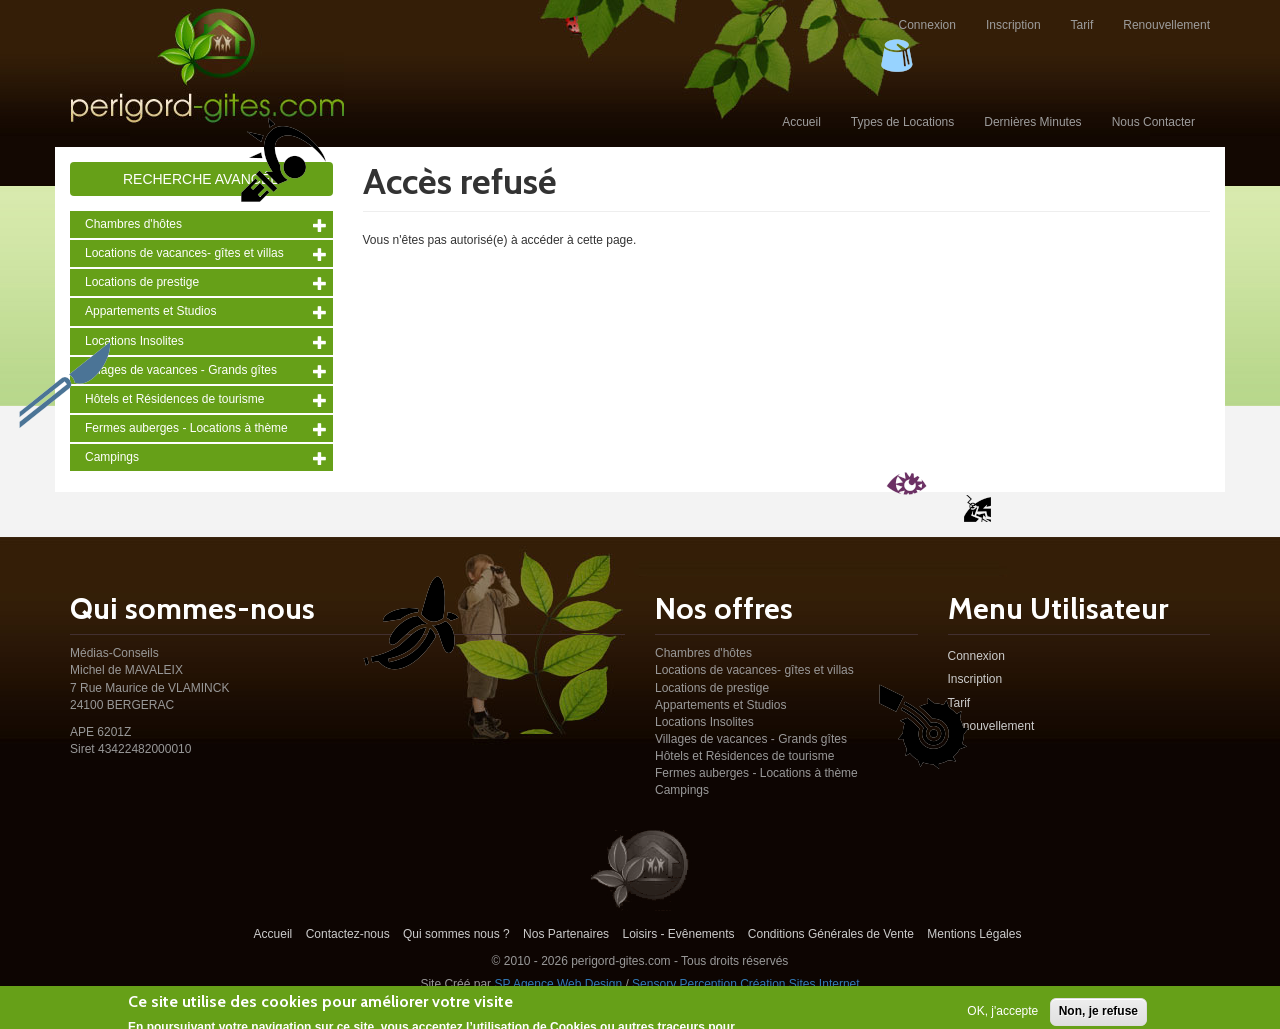  What do you see at coordinates (977, 508) in the screenshot?
I see `activate a lightning-based attack or ability` at bounding box center [977, 508].